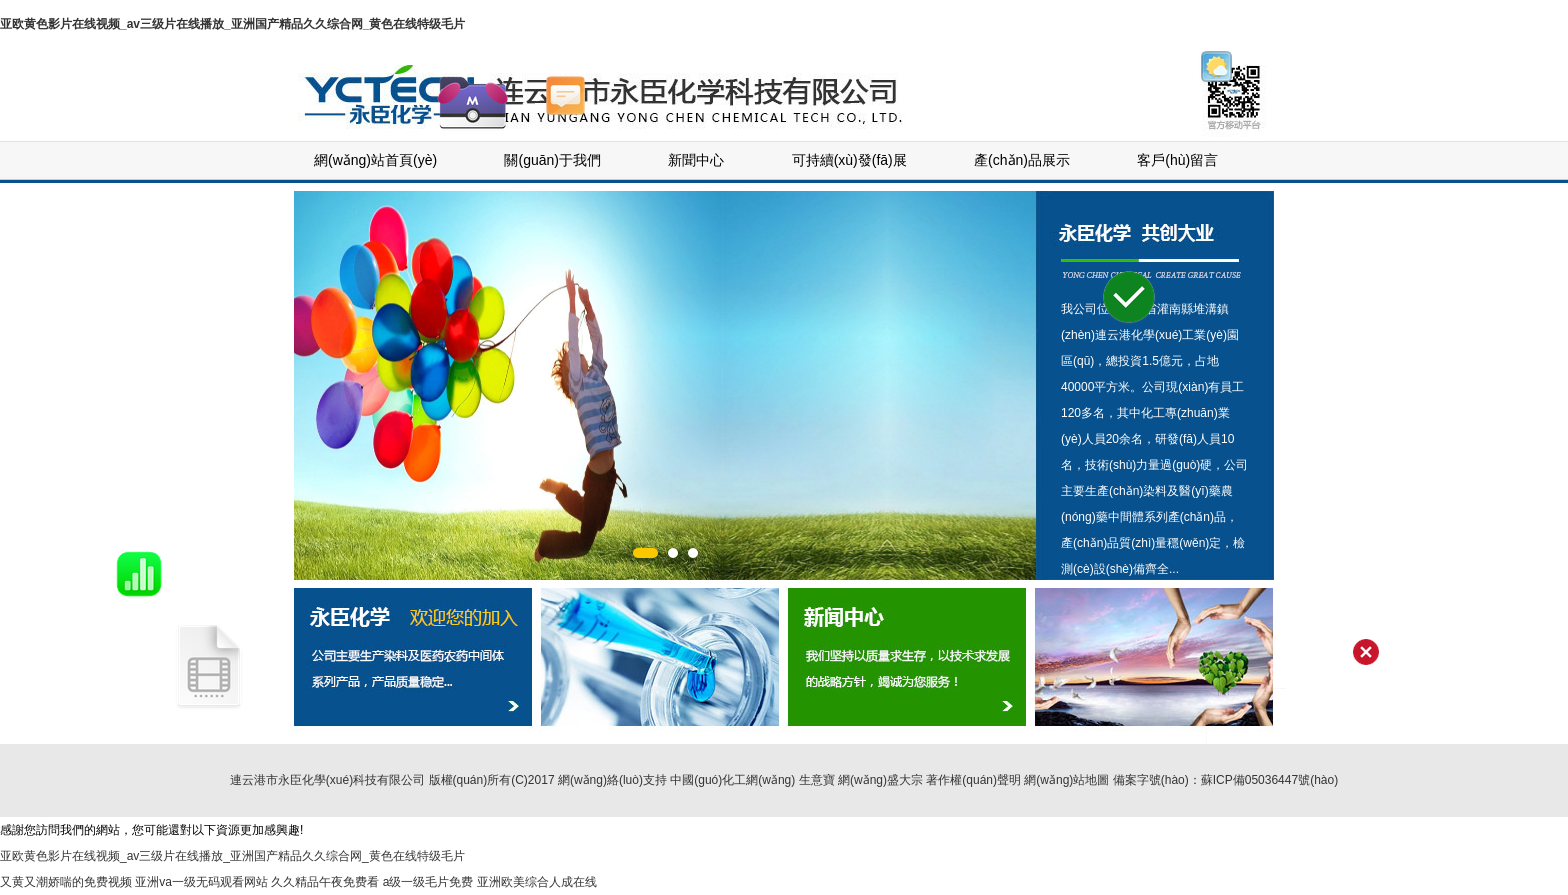 This screenshot has width=1568, height=895. I want to click on folder containing pokémon master ball images or assets, so click(472, 104).